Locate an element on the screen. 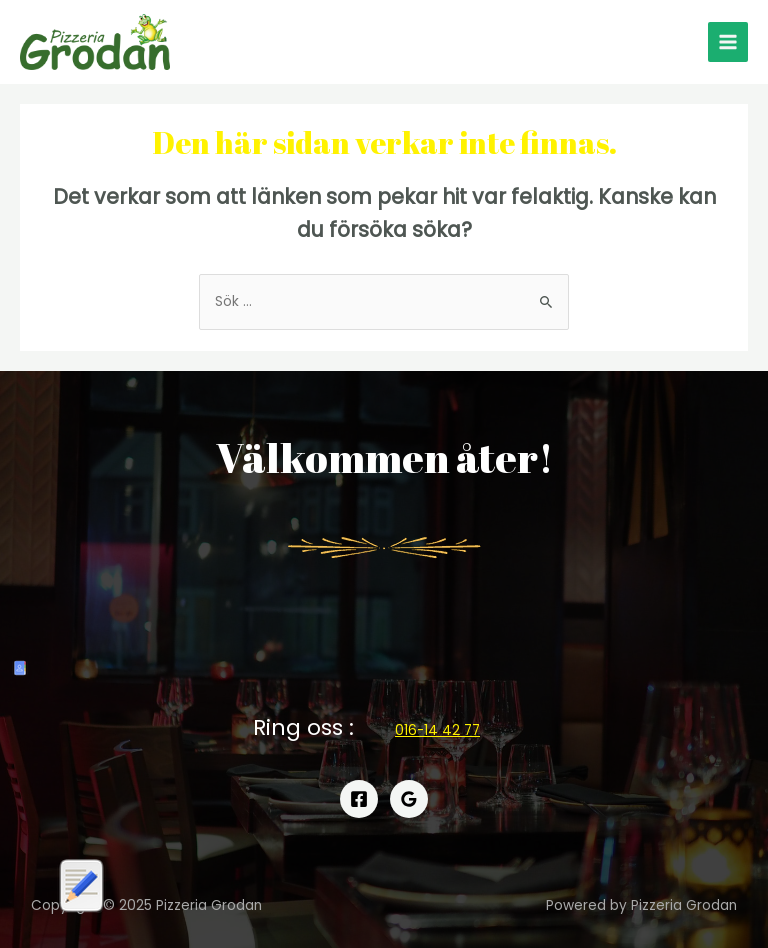  open text editor application is located at coordinates (81, 885).